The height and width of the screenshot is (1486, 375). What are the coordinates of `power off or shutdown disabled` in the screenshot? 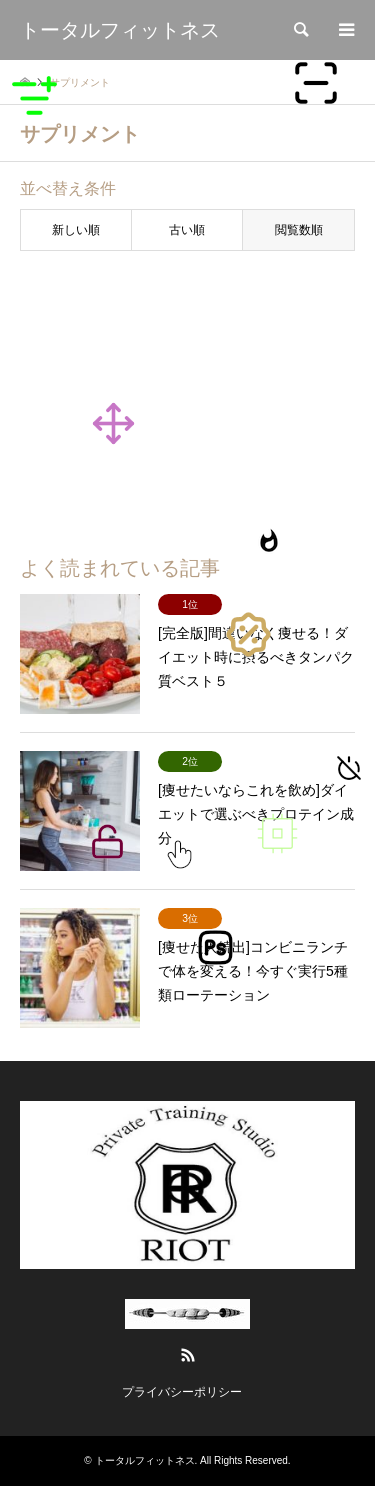 It's located at (349, 768).